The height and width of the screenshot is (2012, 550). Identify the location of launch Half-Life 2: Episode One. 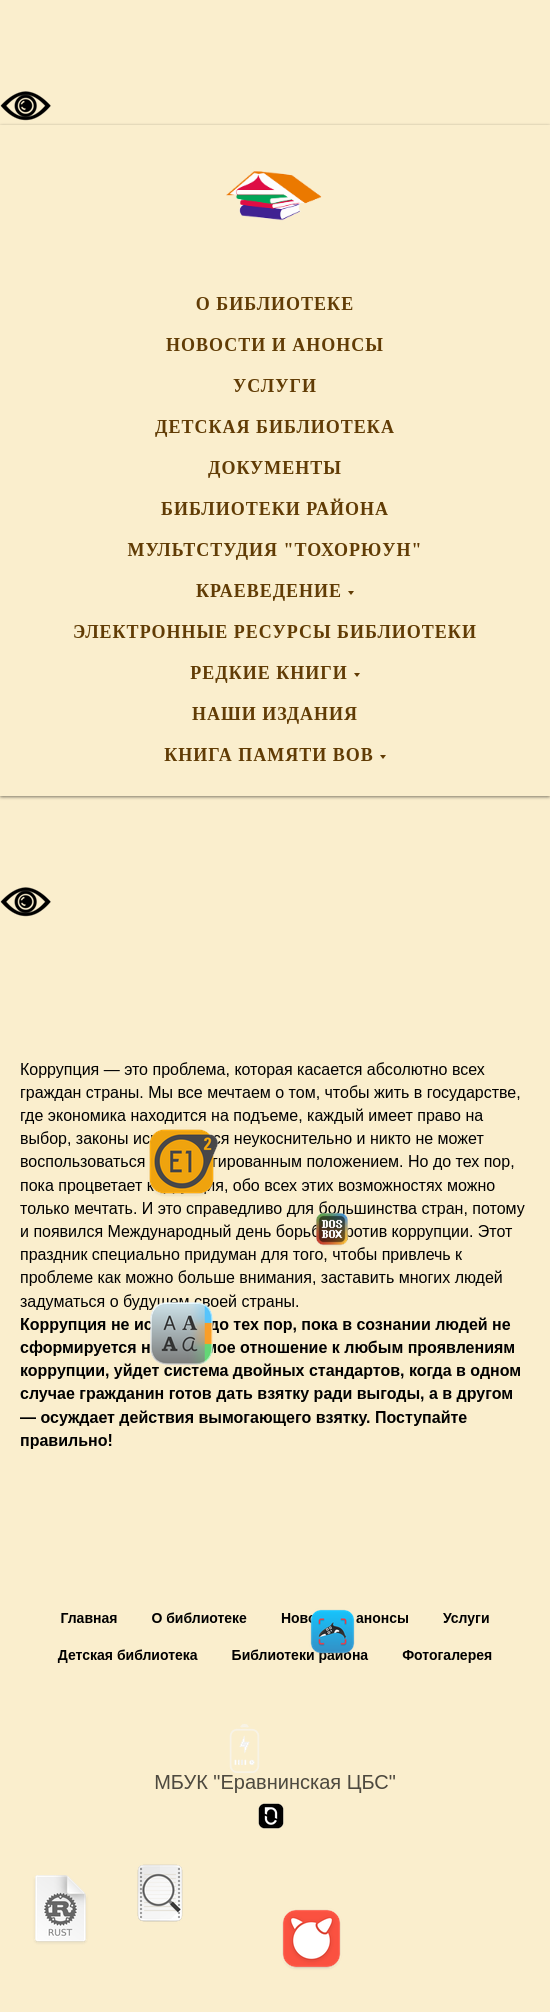
(181, 1161).